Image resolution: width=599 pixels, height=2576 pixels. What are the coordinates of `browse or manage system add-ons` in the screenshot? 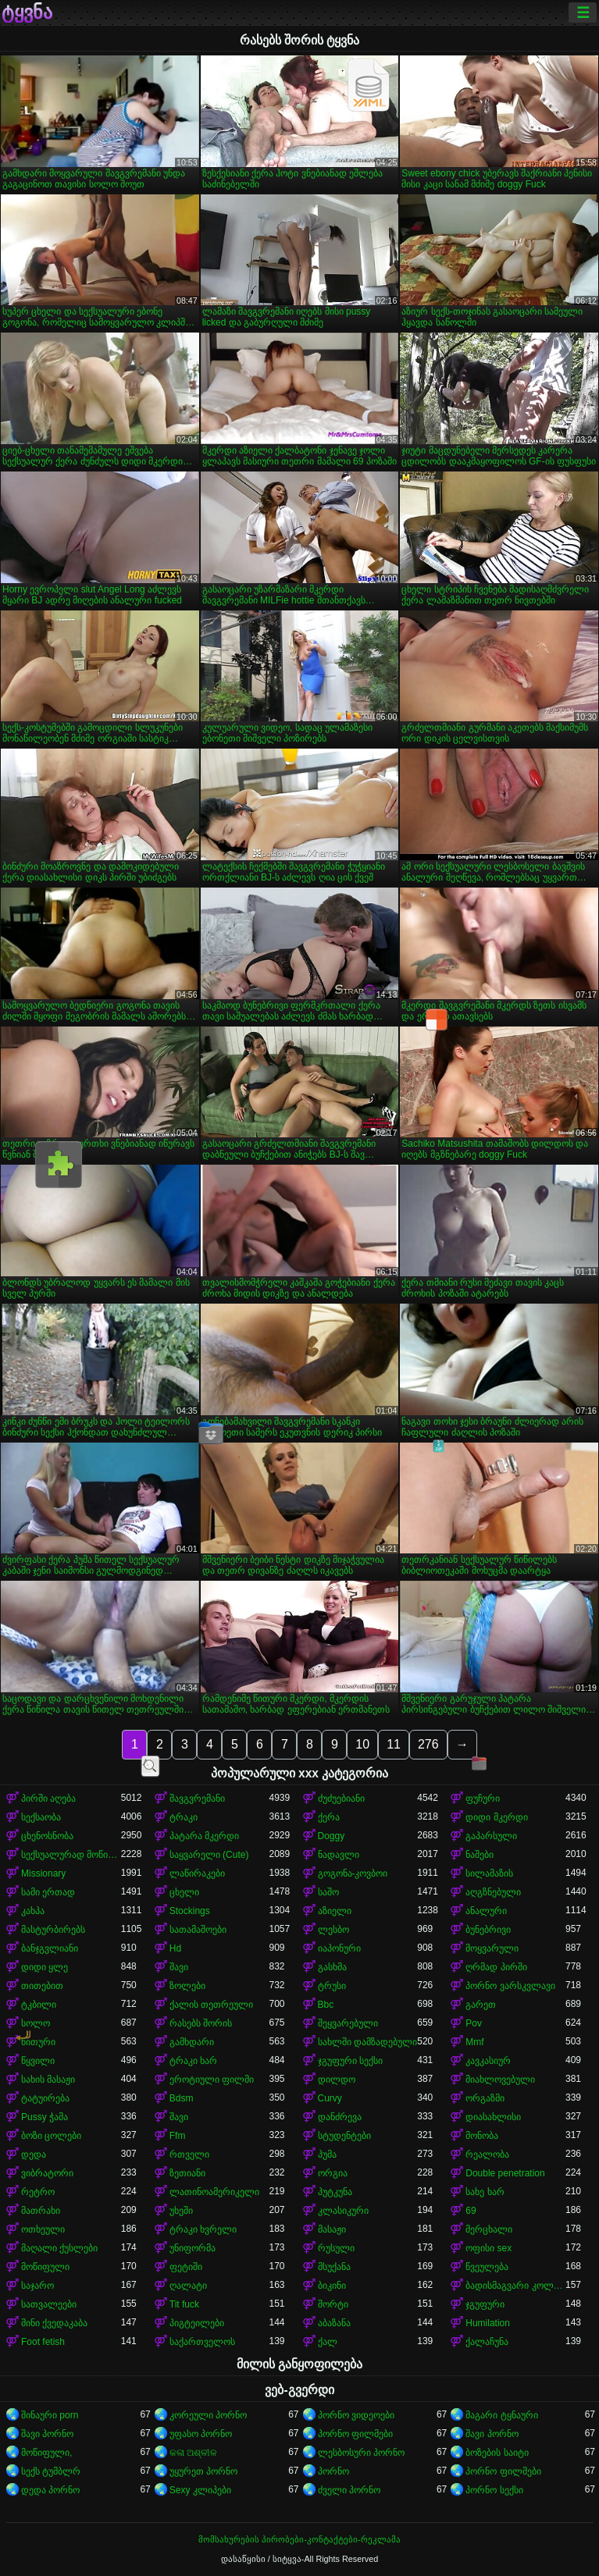 It's located at (59, 1165).